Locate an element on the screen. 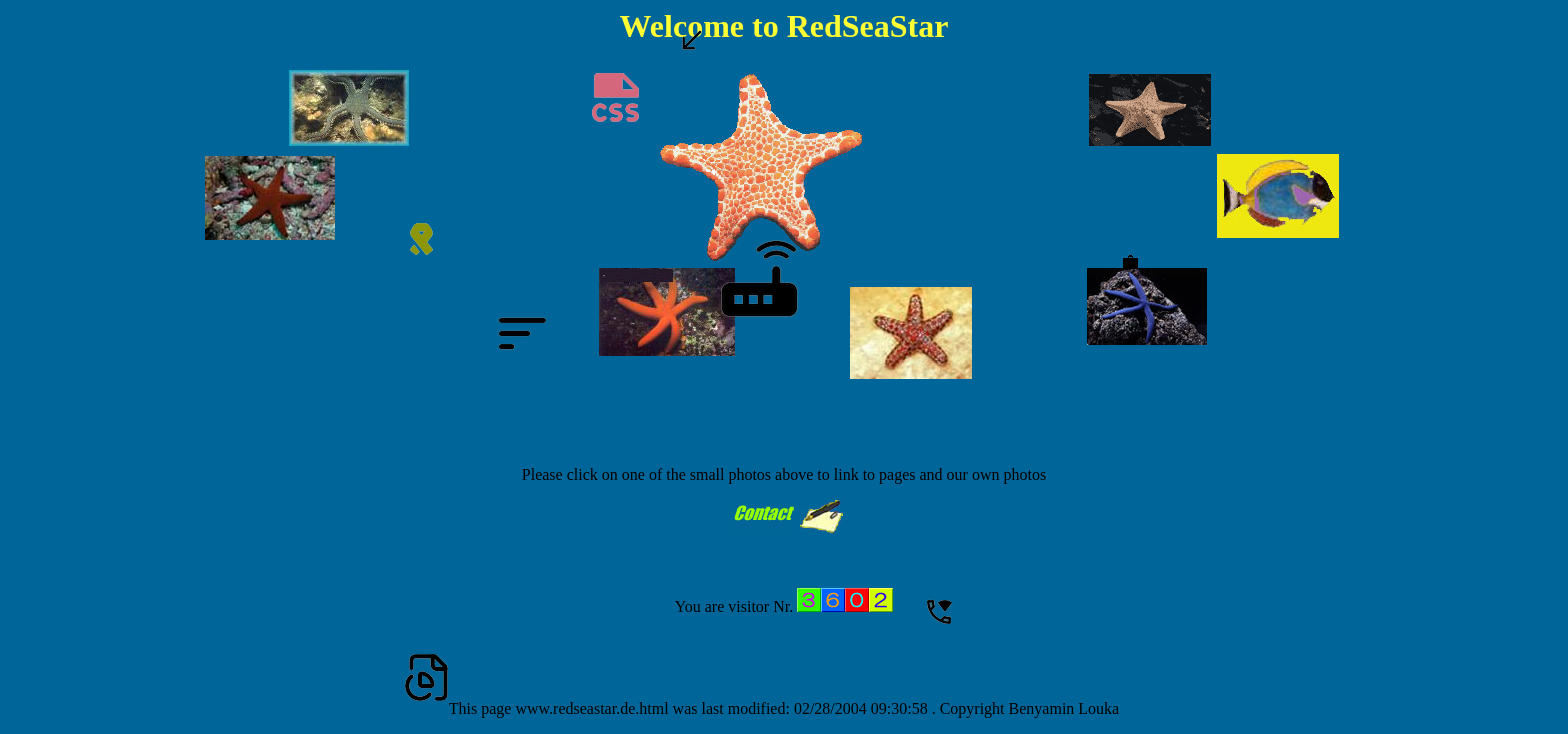 Image resolution: width=1568 pixels, height=734 pixels. sort items in a list is located at coordinates (522, 333).